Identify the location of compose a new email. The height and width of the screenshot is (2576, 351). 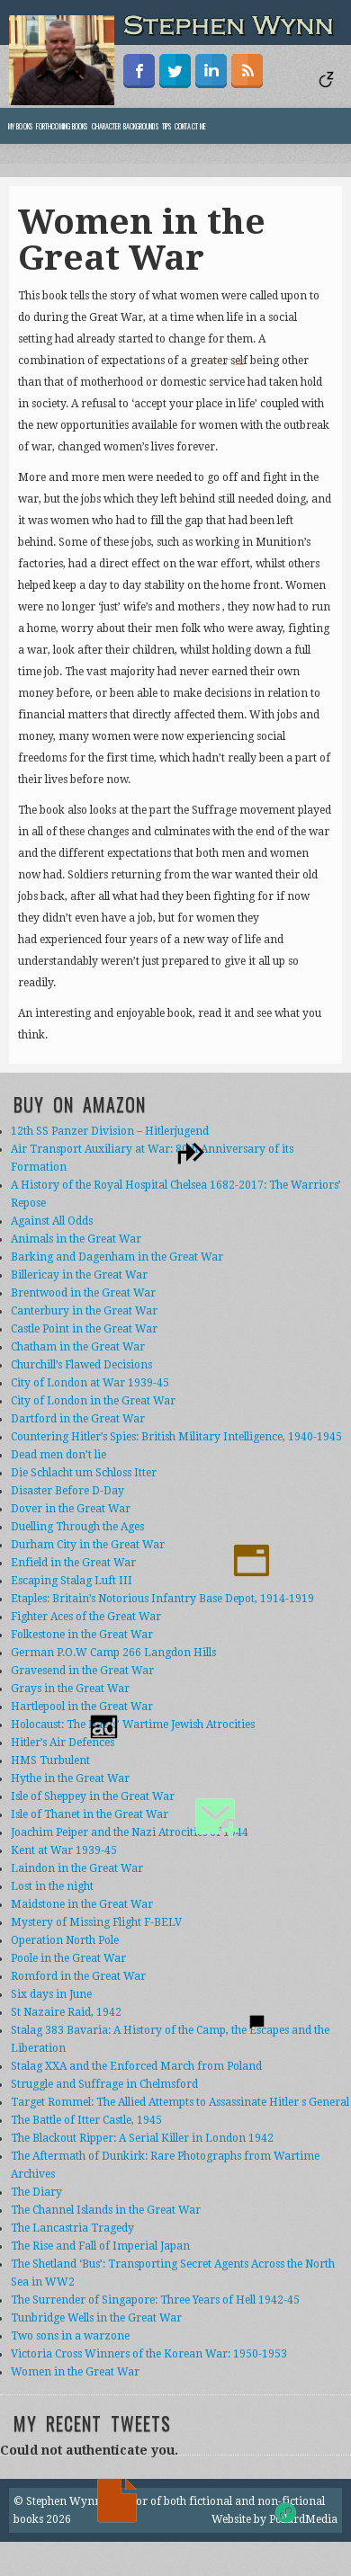
(215, 1816).